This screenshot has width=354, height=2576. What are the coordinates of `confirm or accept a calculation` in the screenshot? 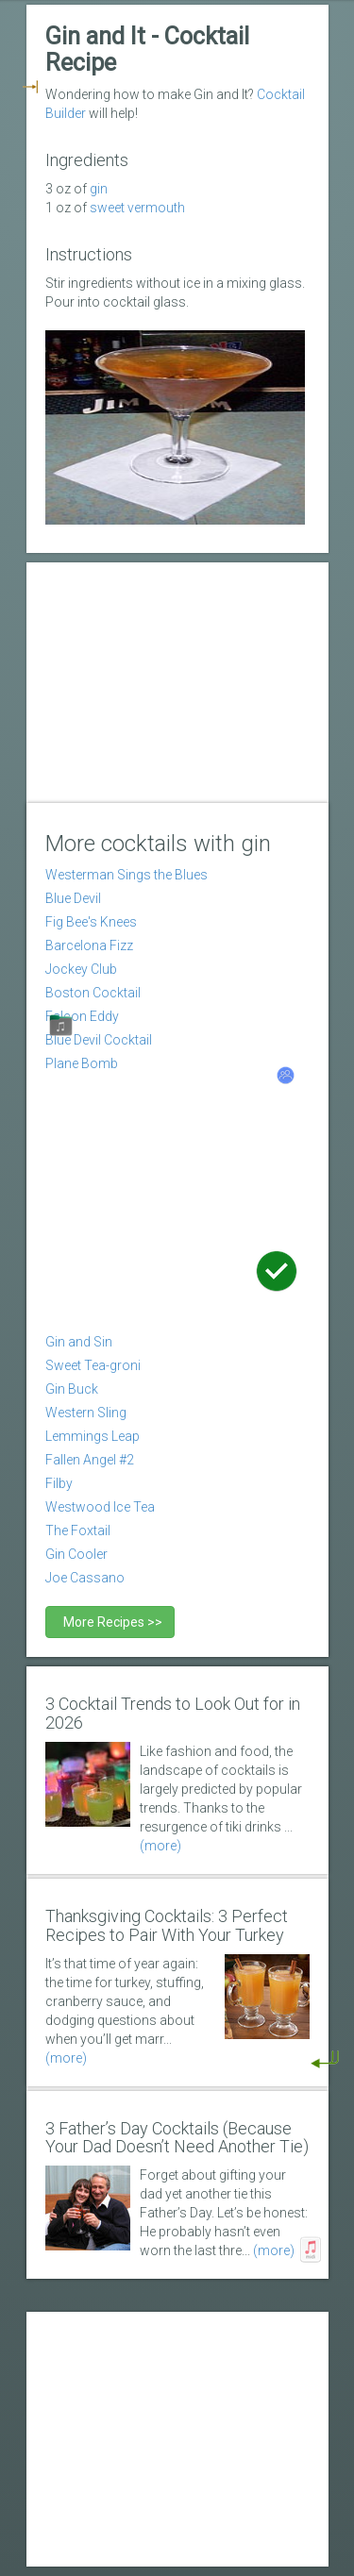 It's located at (277, 1271).